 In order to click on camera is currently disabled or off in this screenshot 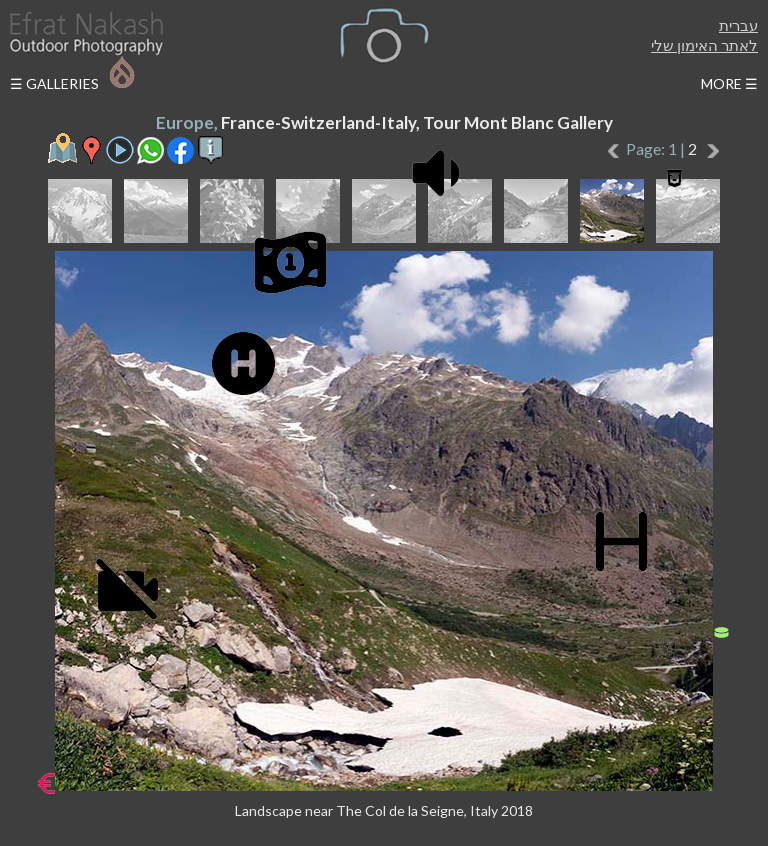, I will do `click(128, 591)`.